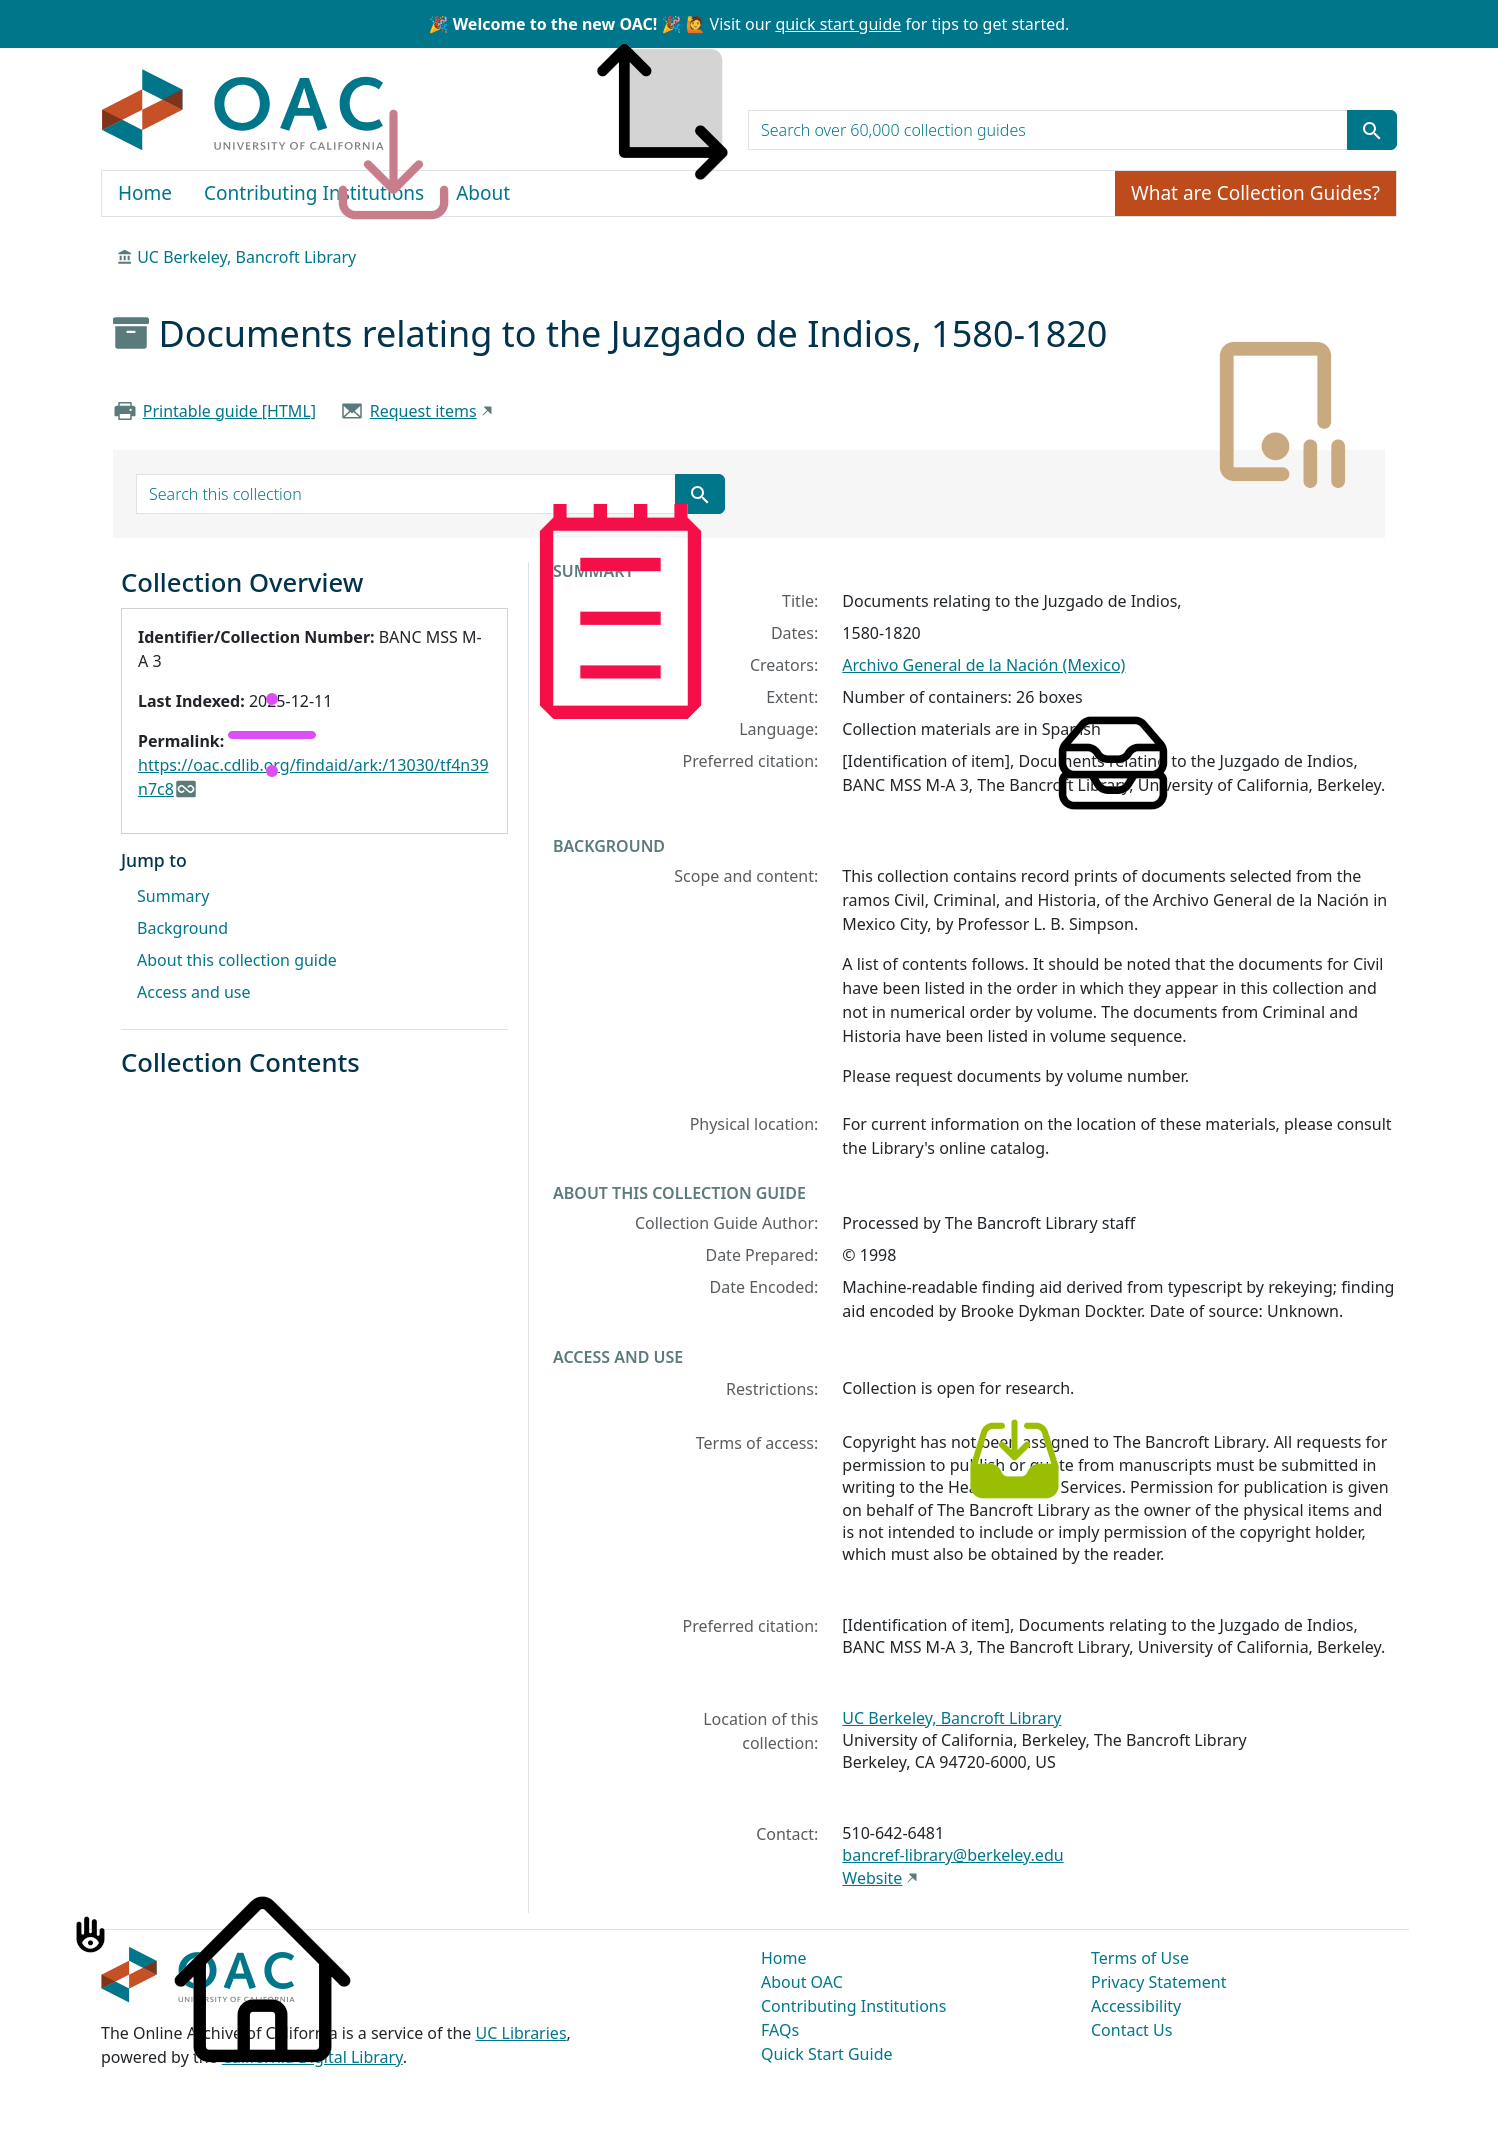  What do you see at coordinates (1275, 411) in the screenshot?
I see `pause media playback on tablet device` at bounding box center [1275, 411].